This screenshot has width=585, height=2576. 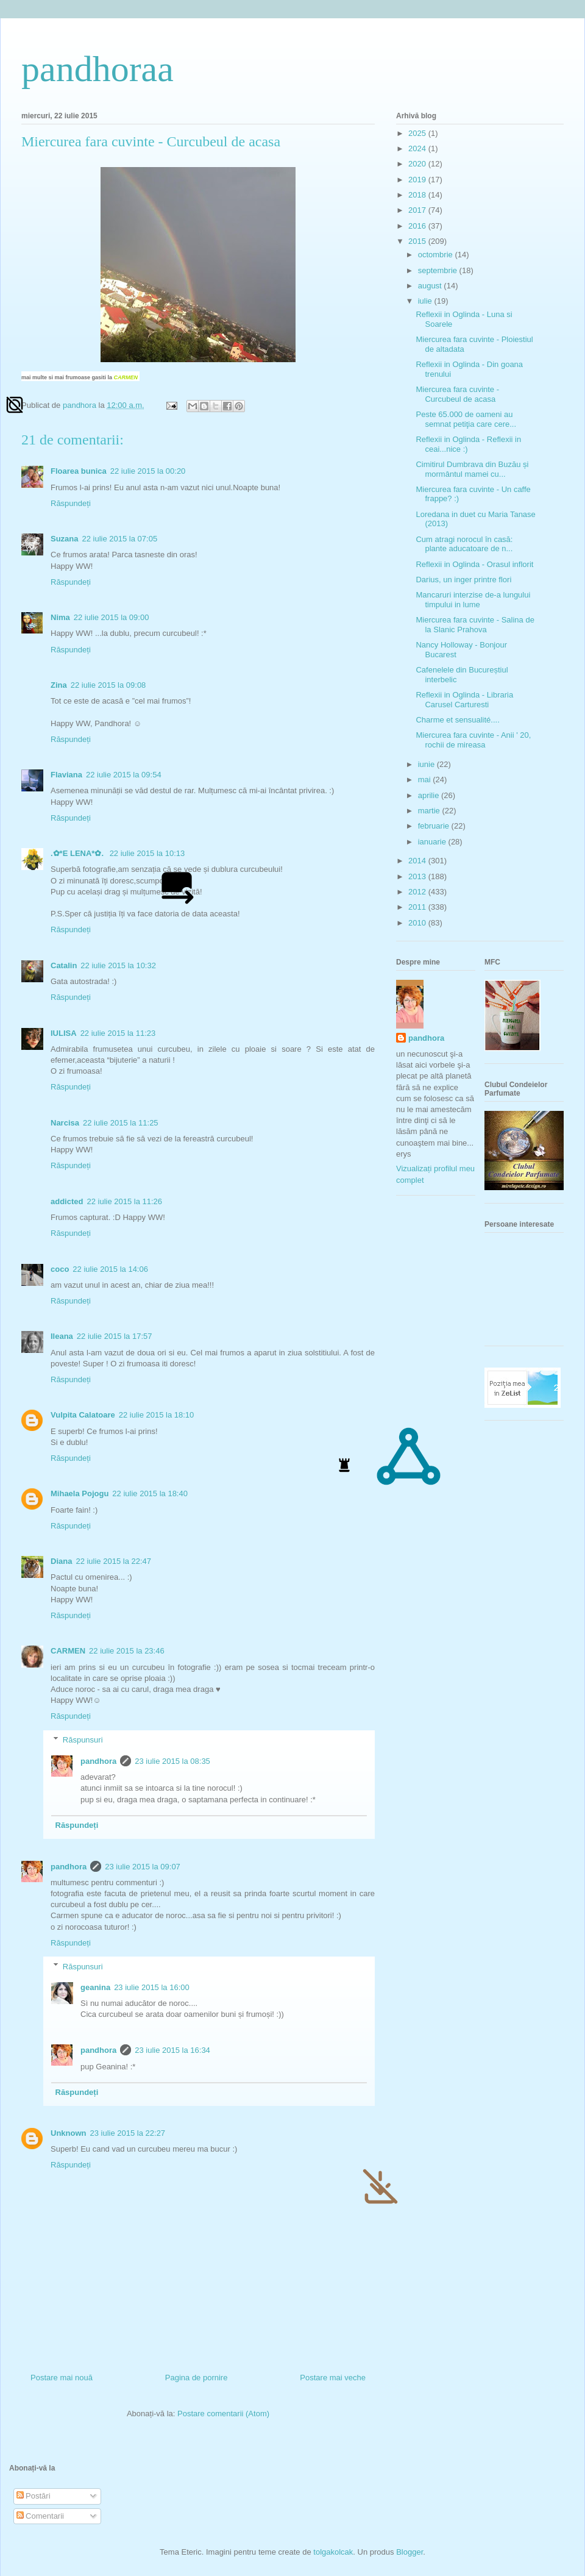 What do you see at coordinates (344, 1465) in the screenshot?
I see `play chess or access board games` at bounding box center [344, 1465].